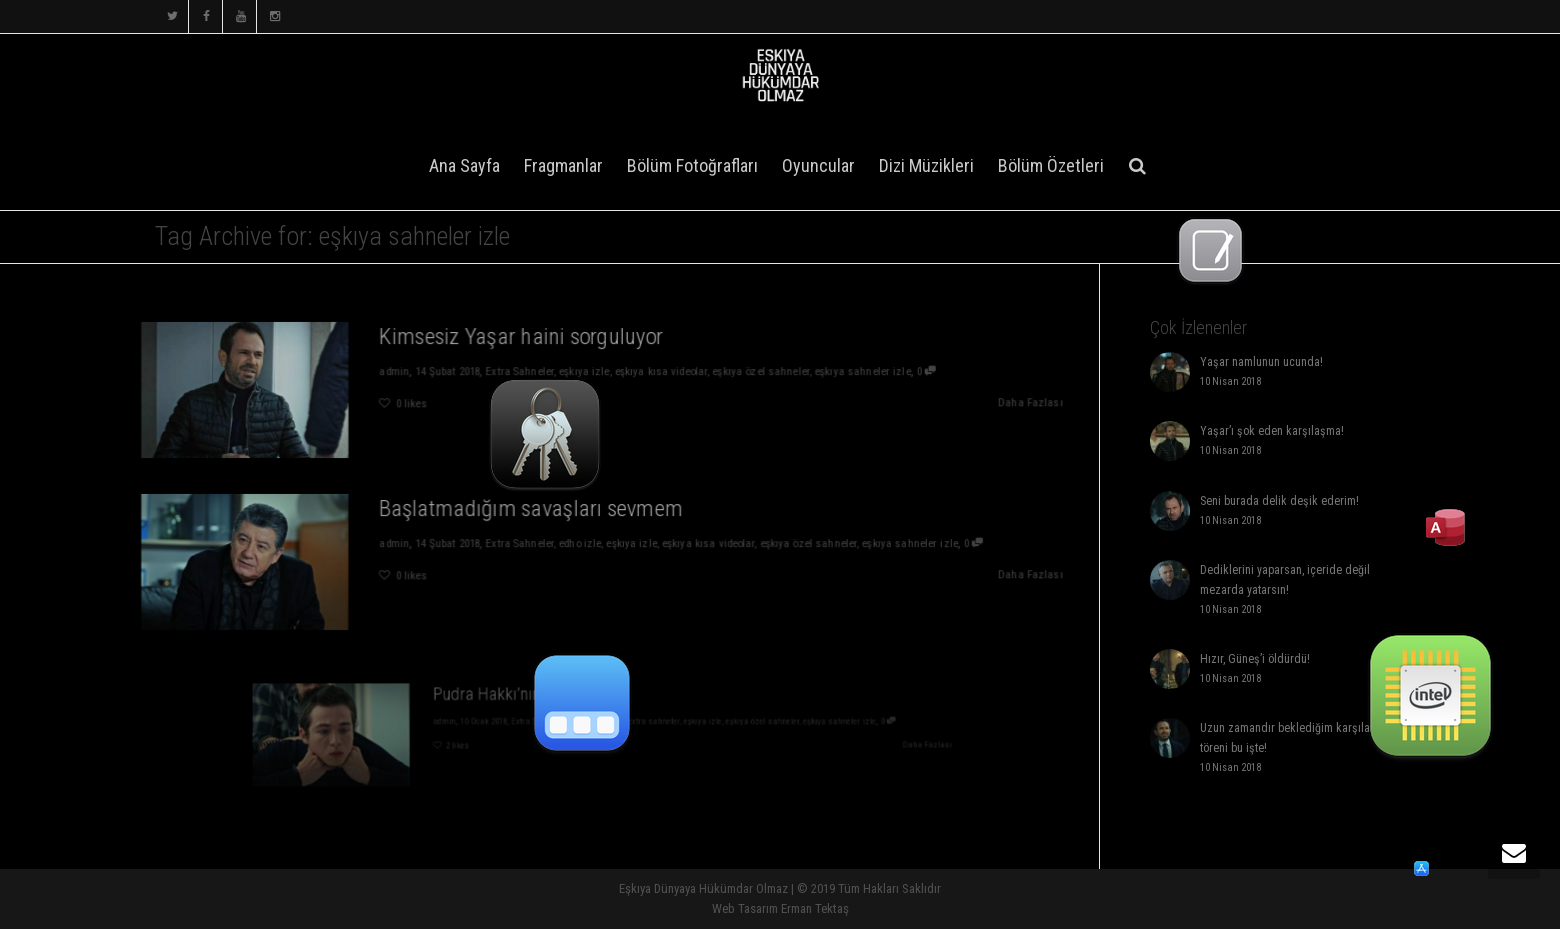  I want to click on access Intel processor settings, so click(1430, 695).